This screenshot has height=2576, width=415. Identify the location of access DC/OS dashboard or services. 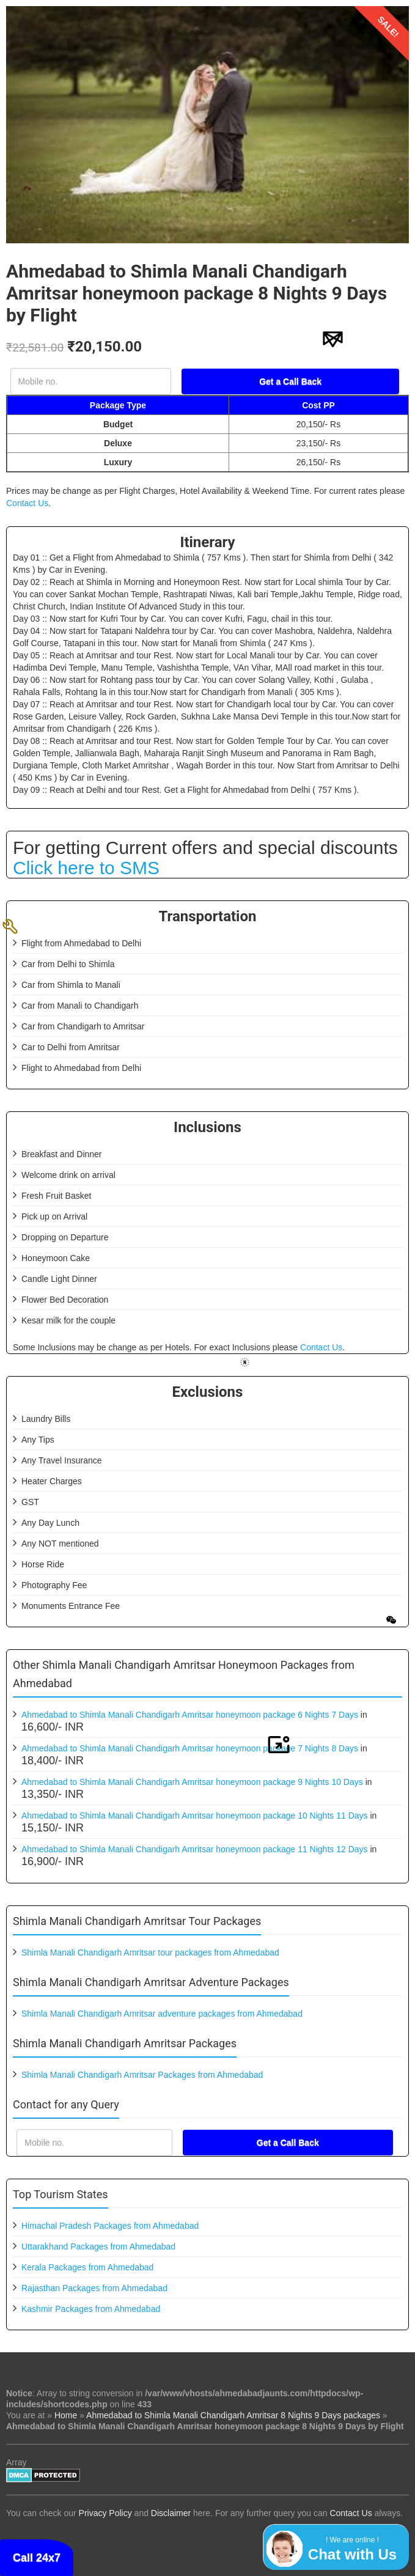
(332, 338).